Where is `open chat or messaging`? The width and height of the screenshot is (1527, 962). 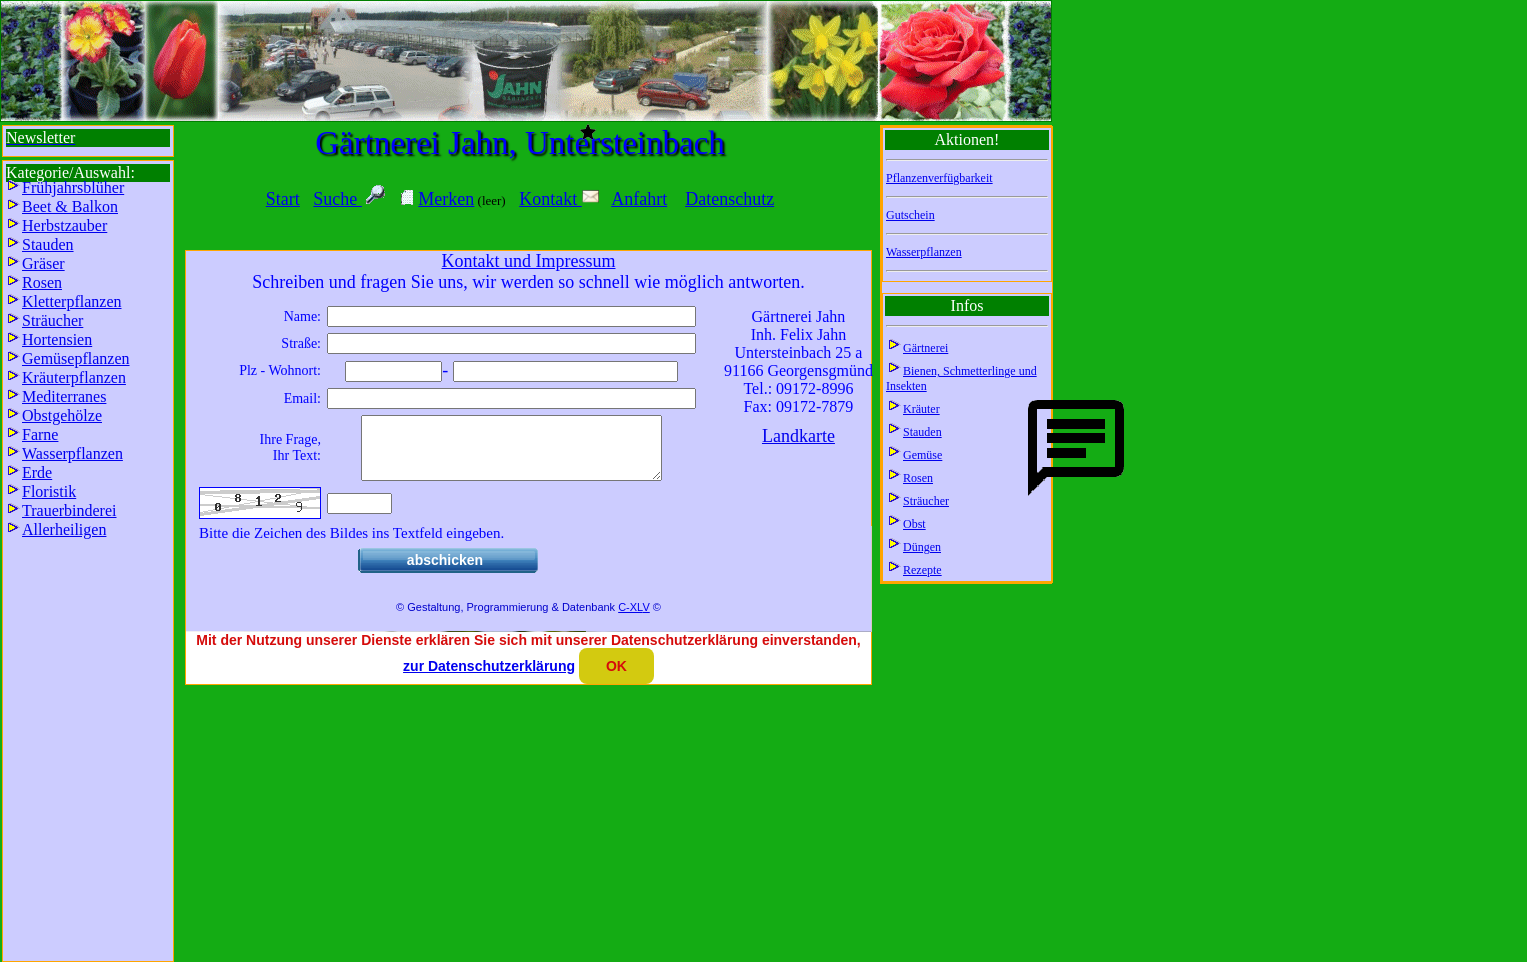
open chat or messaging is located at coordinates (1076, 448).